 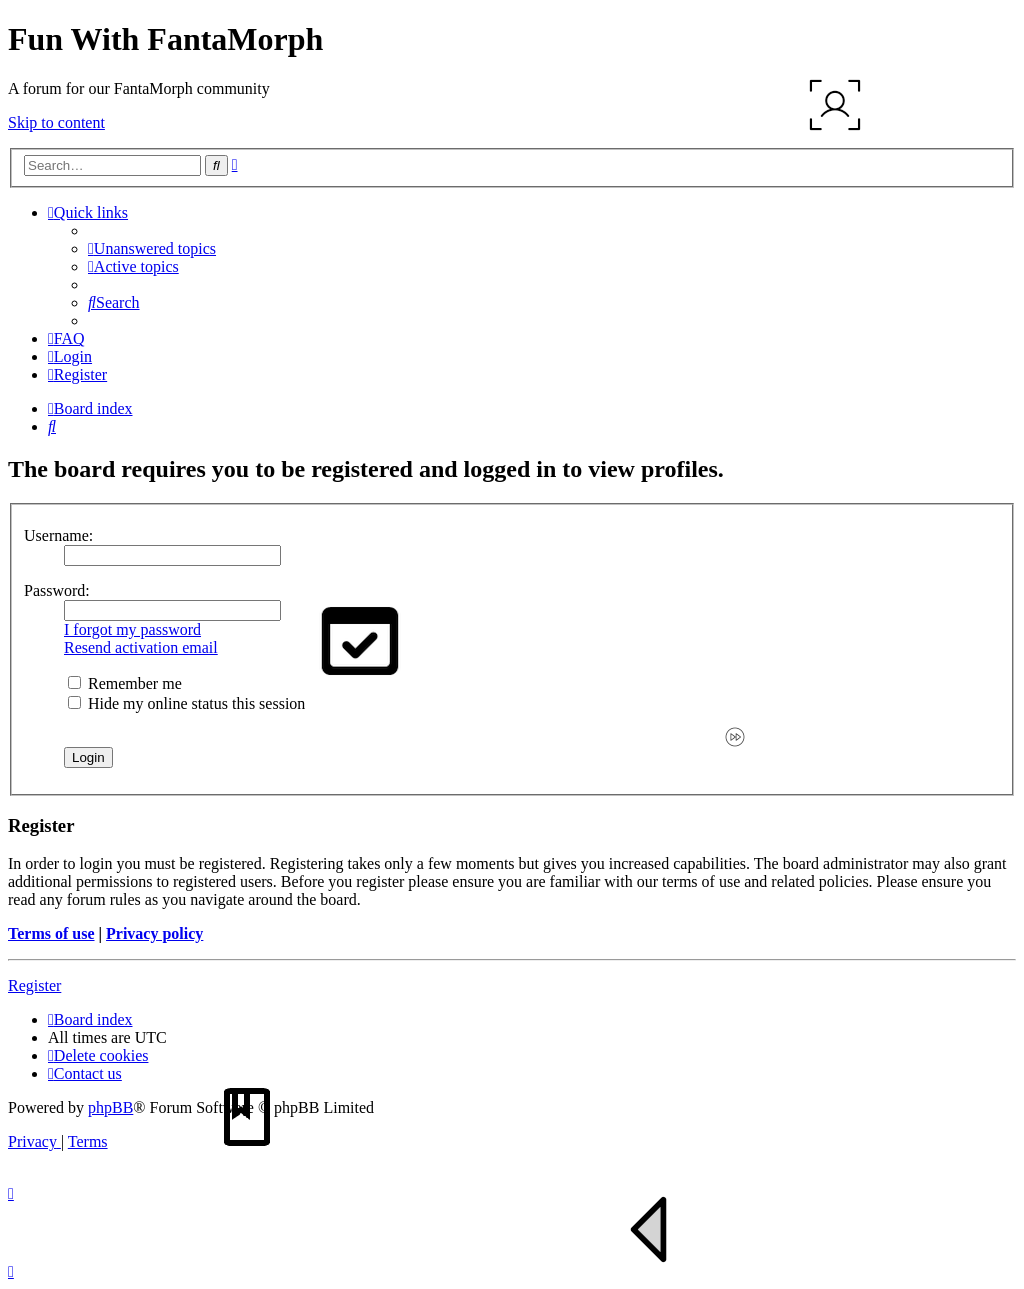 What do you see at coordinates (360, 641) in the screenshot?
I see `domain verification complete` at bounding box center [360, 641].